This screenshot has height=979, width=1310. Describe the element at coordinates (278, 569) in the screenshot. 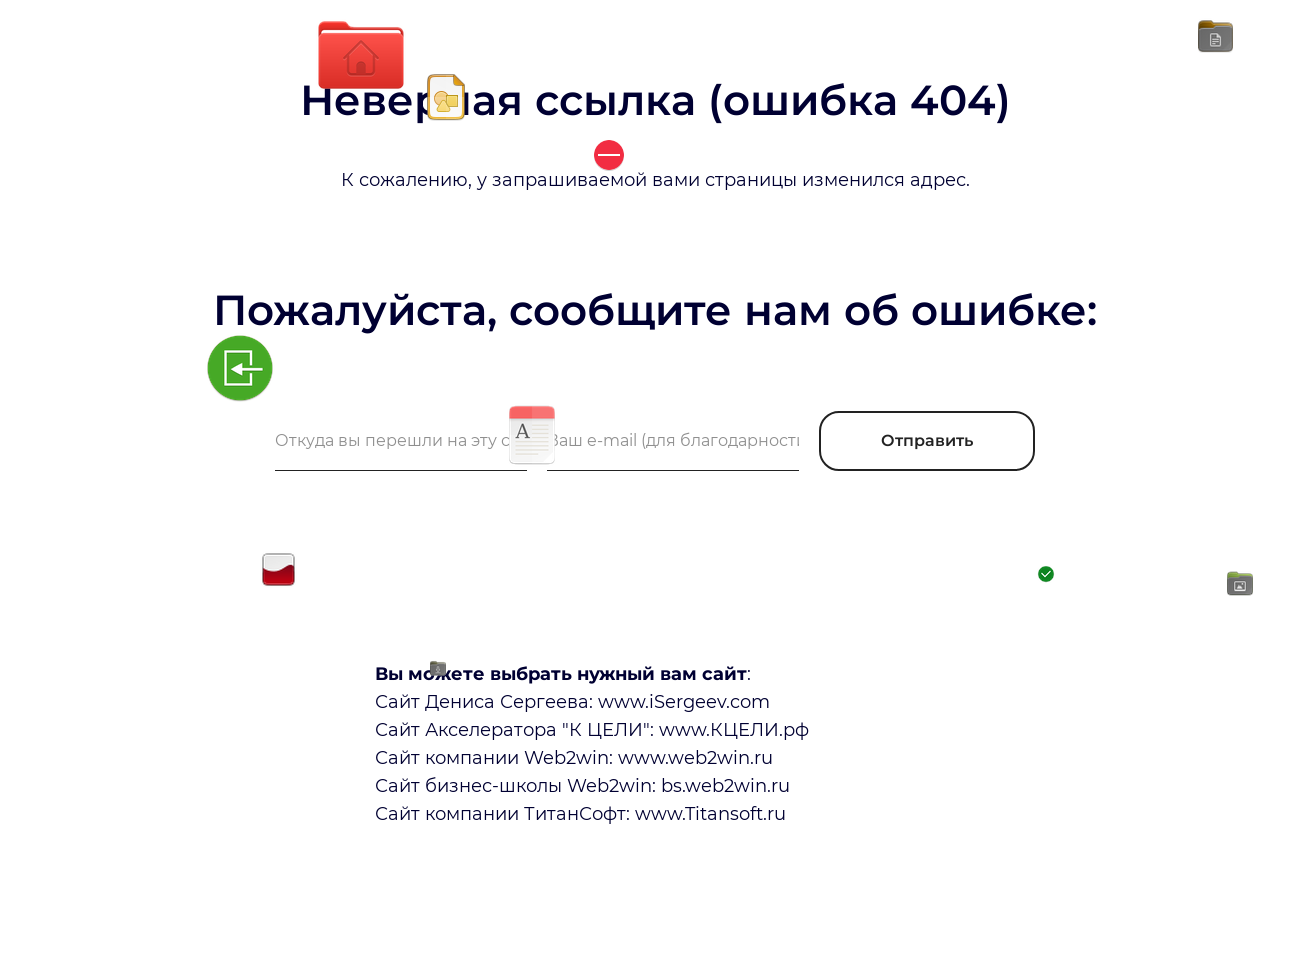

I see `open wine application for running windows programs` at that location.